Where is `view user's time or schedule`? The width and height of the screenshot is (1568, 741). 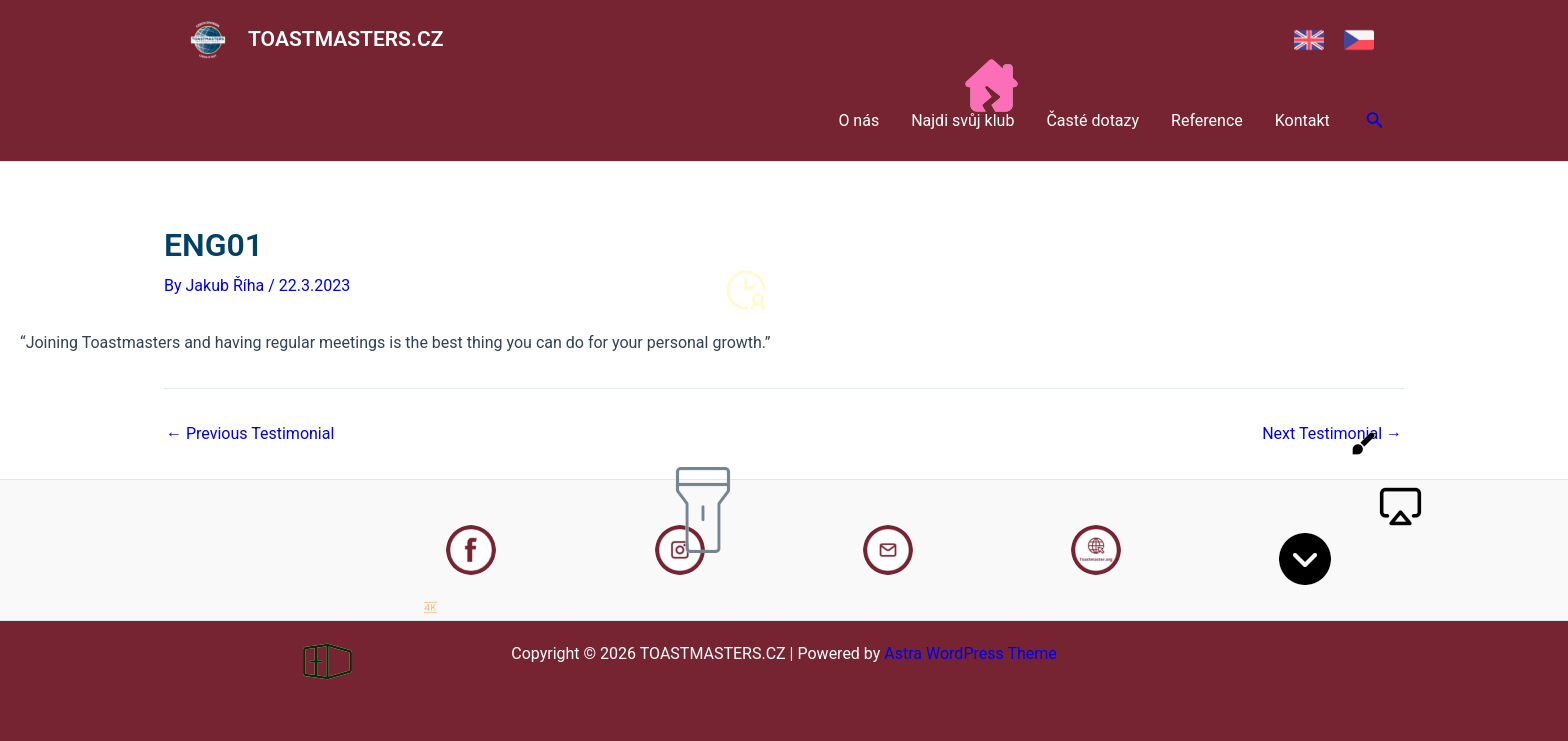
view user's time or schedule is located at coordinates (746, 290).